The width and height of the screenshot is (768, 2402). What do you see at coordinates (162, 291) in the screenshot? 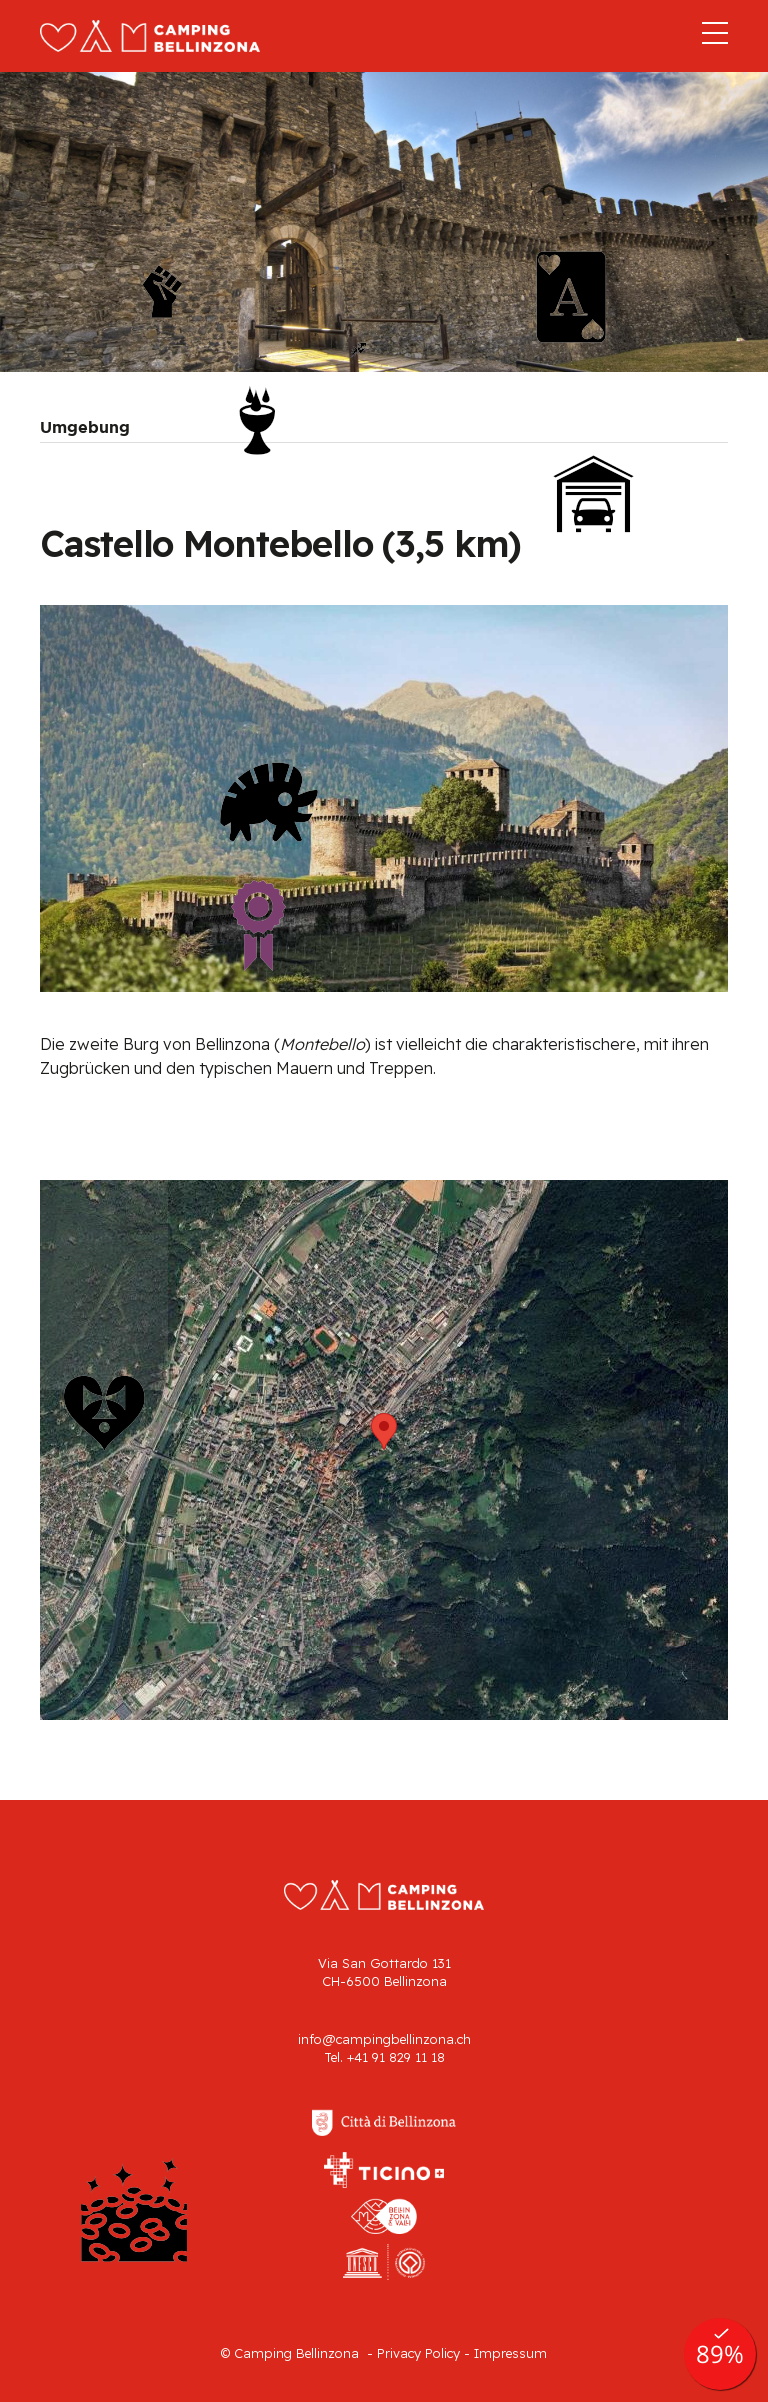
I see `indicates strength or power action in a game` at bounding box center [162, 291].